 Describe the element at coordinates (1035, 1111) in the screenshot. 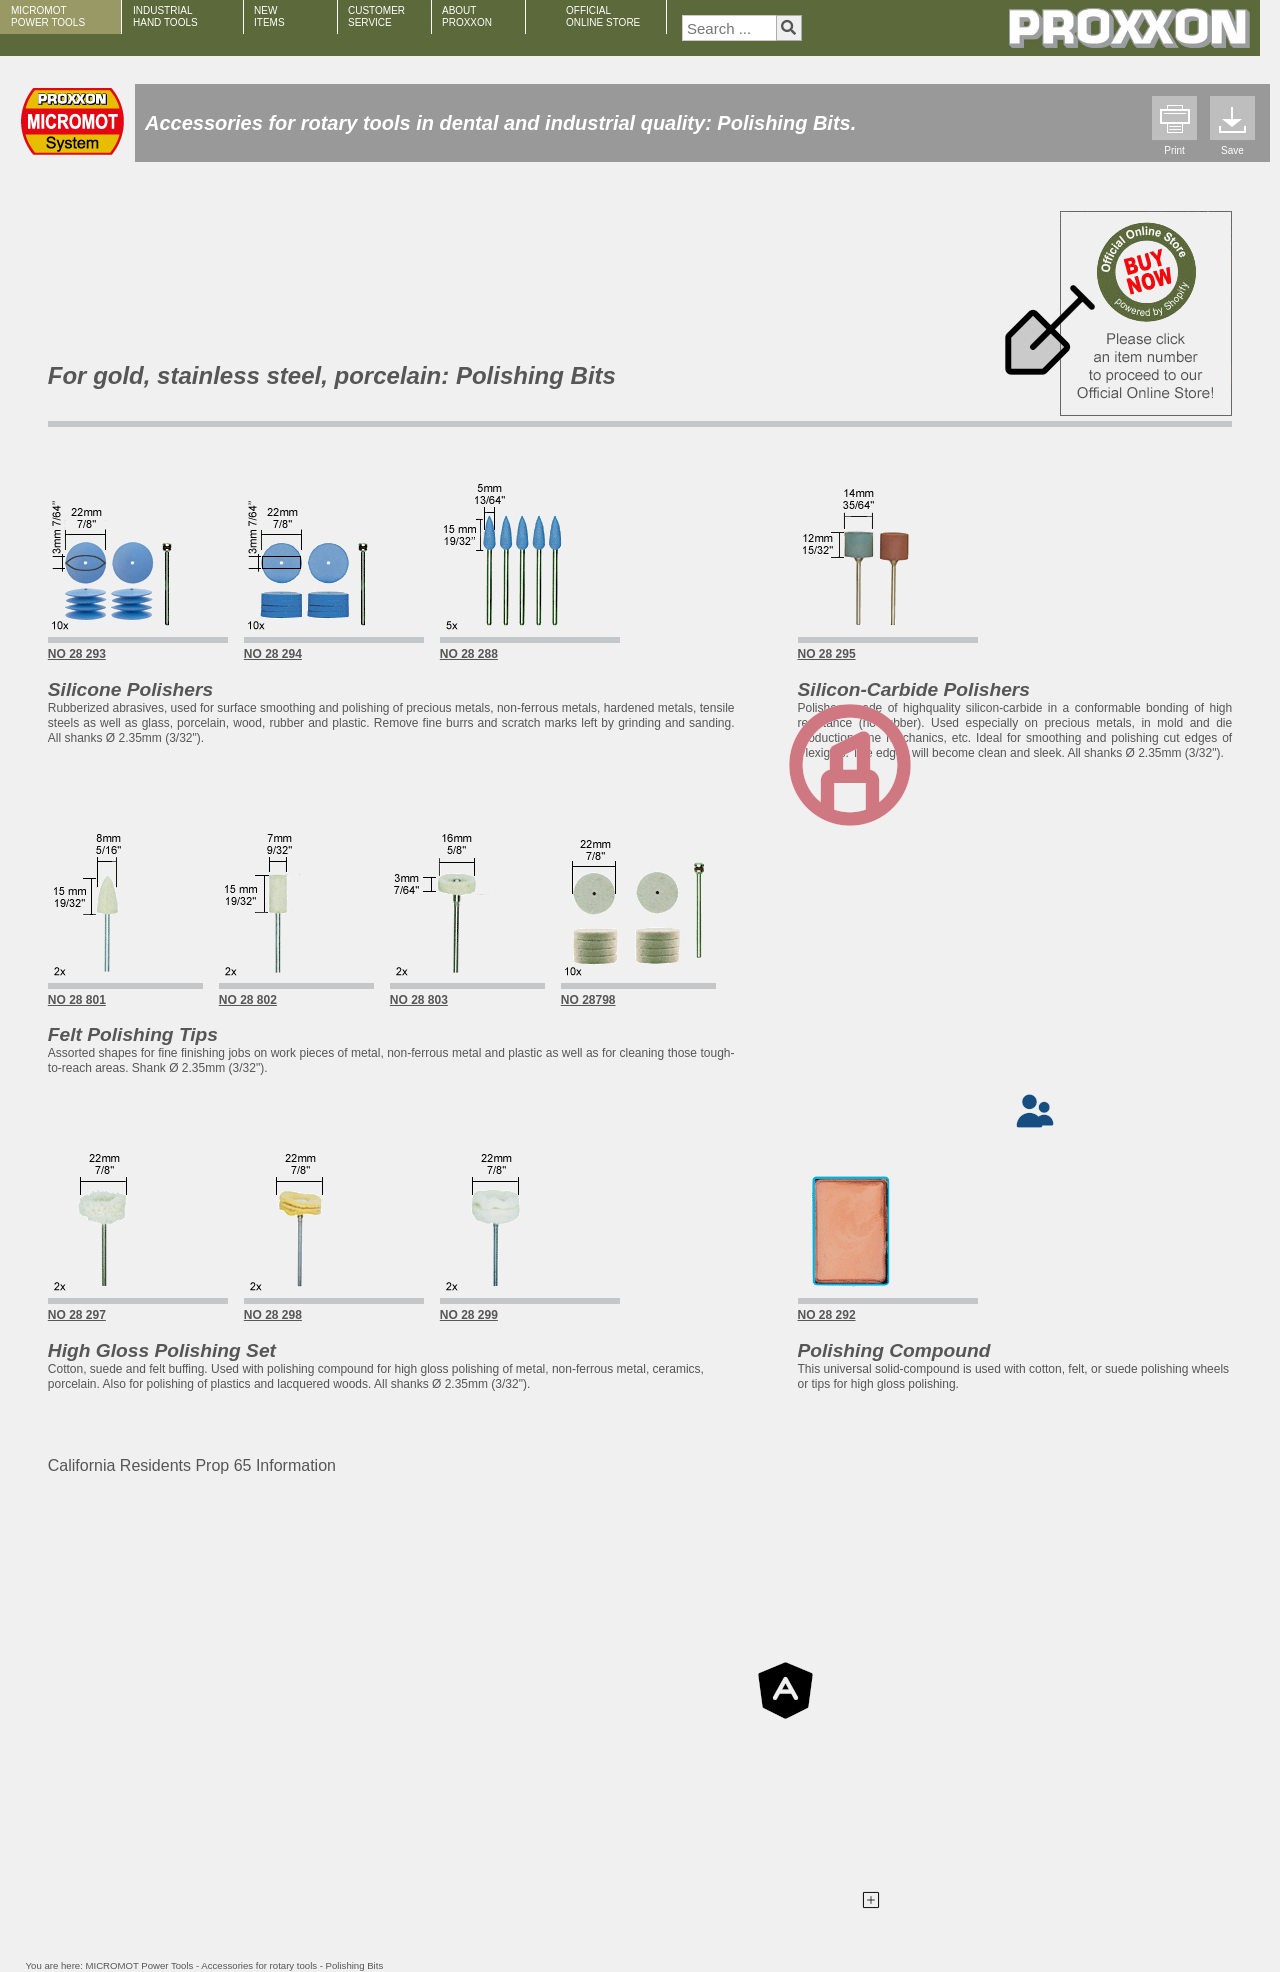

I see `view contacts or friends list` at that location.